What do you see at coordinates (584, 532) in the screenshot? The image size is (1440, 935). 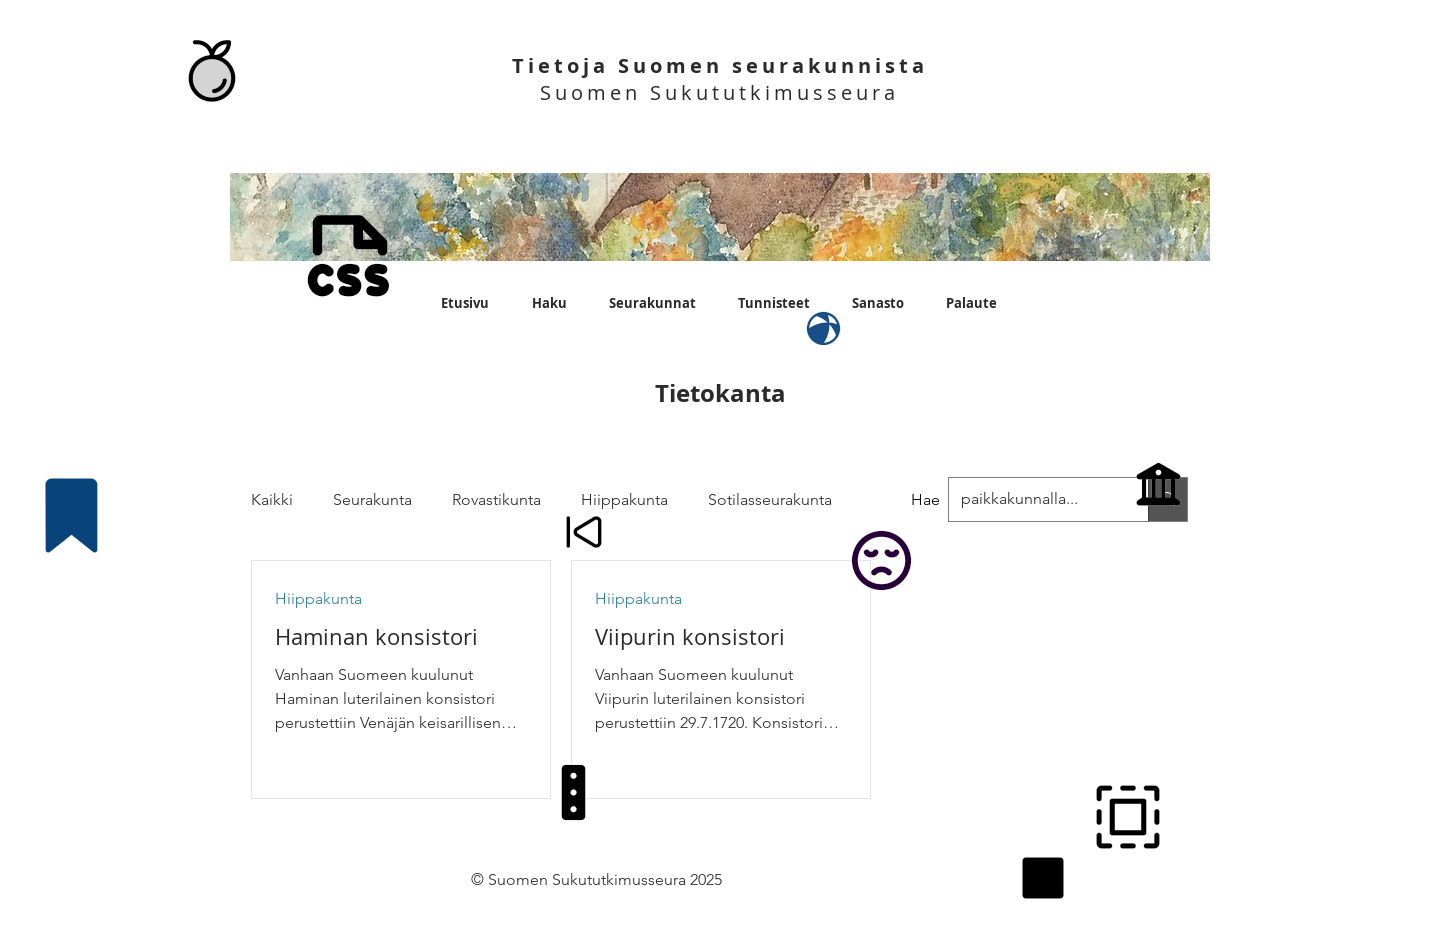 I see `skip to previous track` at bounding box center [584, 532].